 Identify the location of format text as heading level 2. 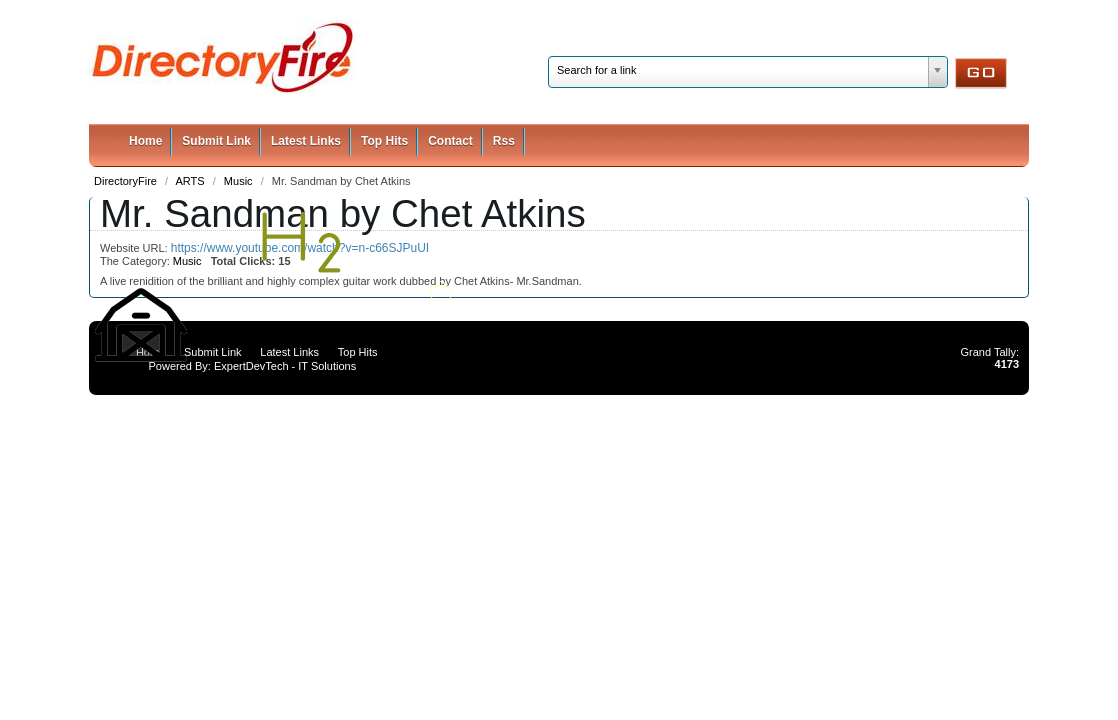
(297, 241).